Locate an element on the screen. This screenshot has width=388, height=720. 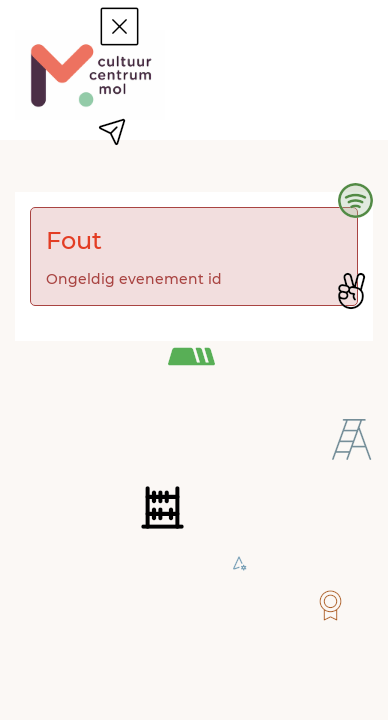
configure navigation settings is located at coordinates (239, 563).